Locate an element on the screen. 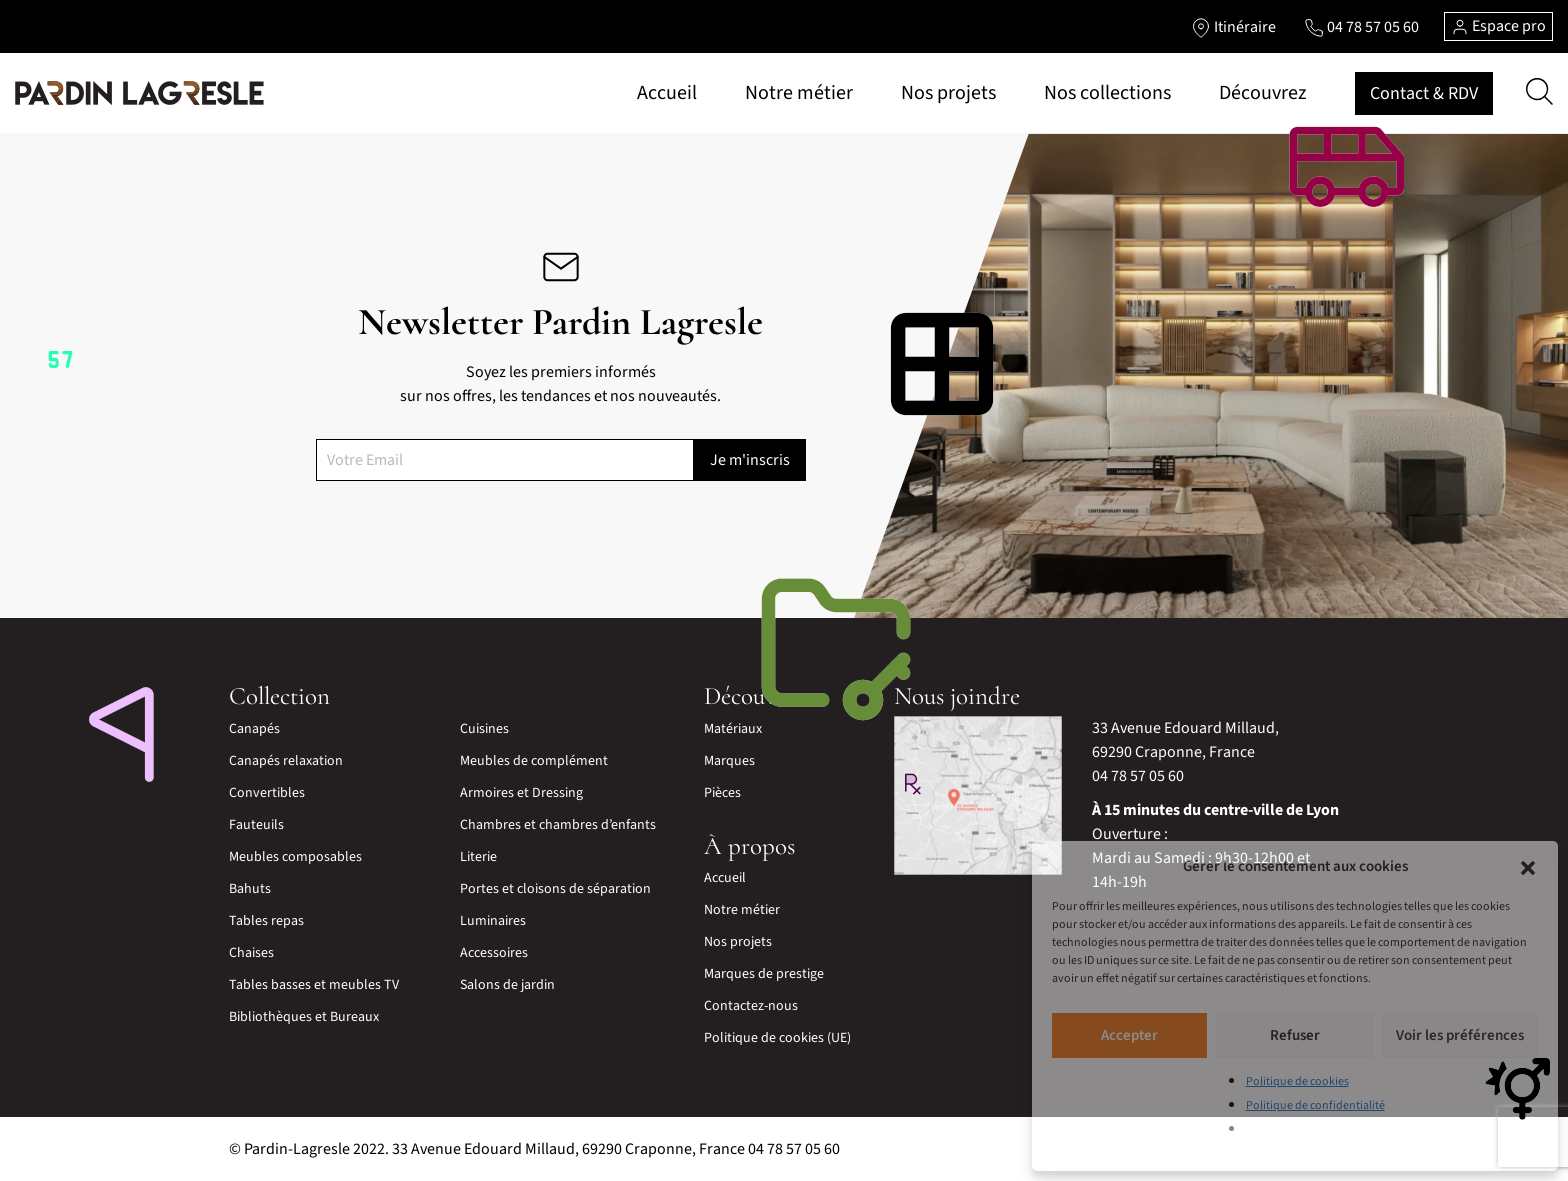 This screenshot has height=1181, width=1568. indicates gender-based violence awareness or resources is located at coordinates (1517, 1090).